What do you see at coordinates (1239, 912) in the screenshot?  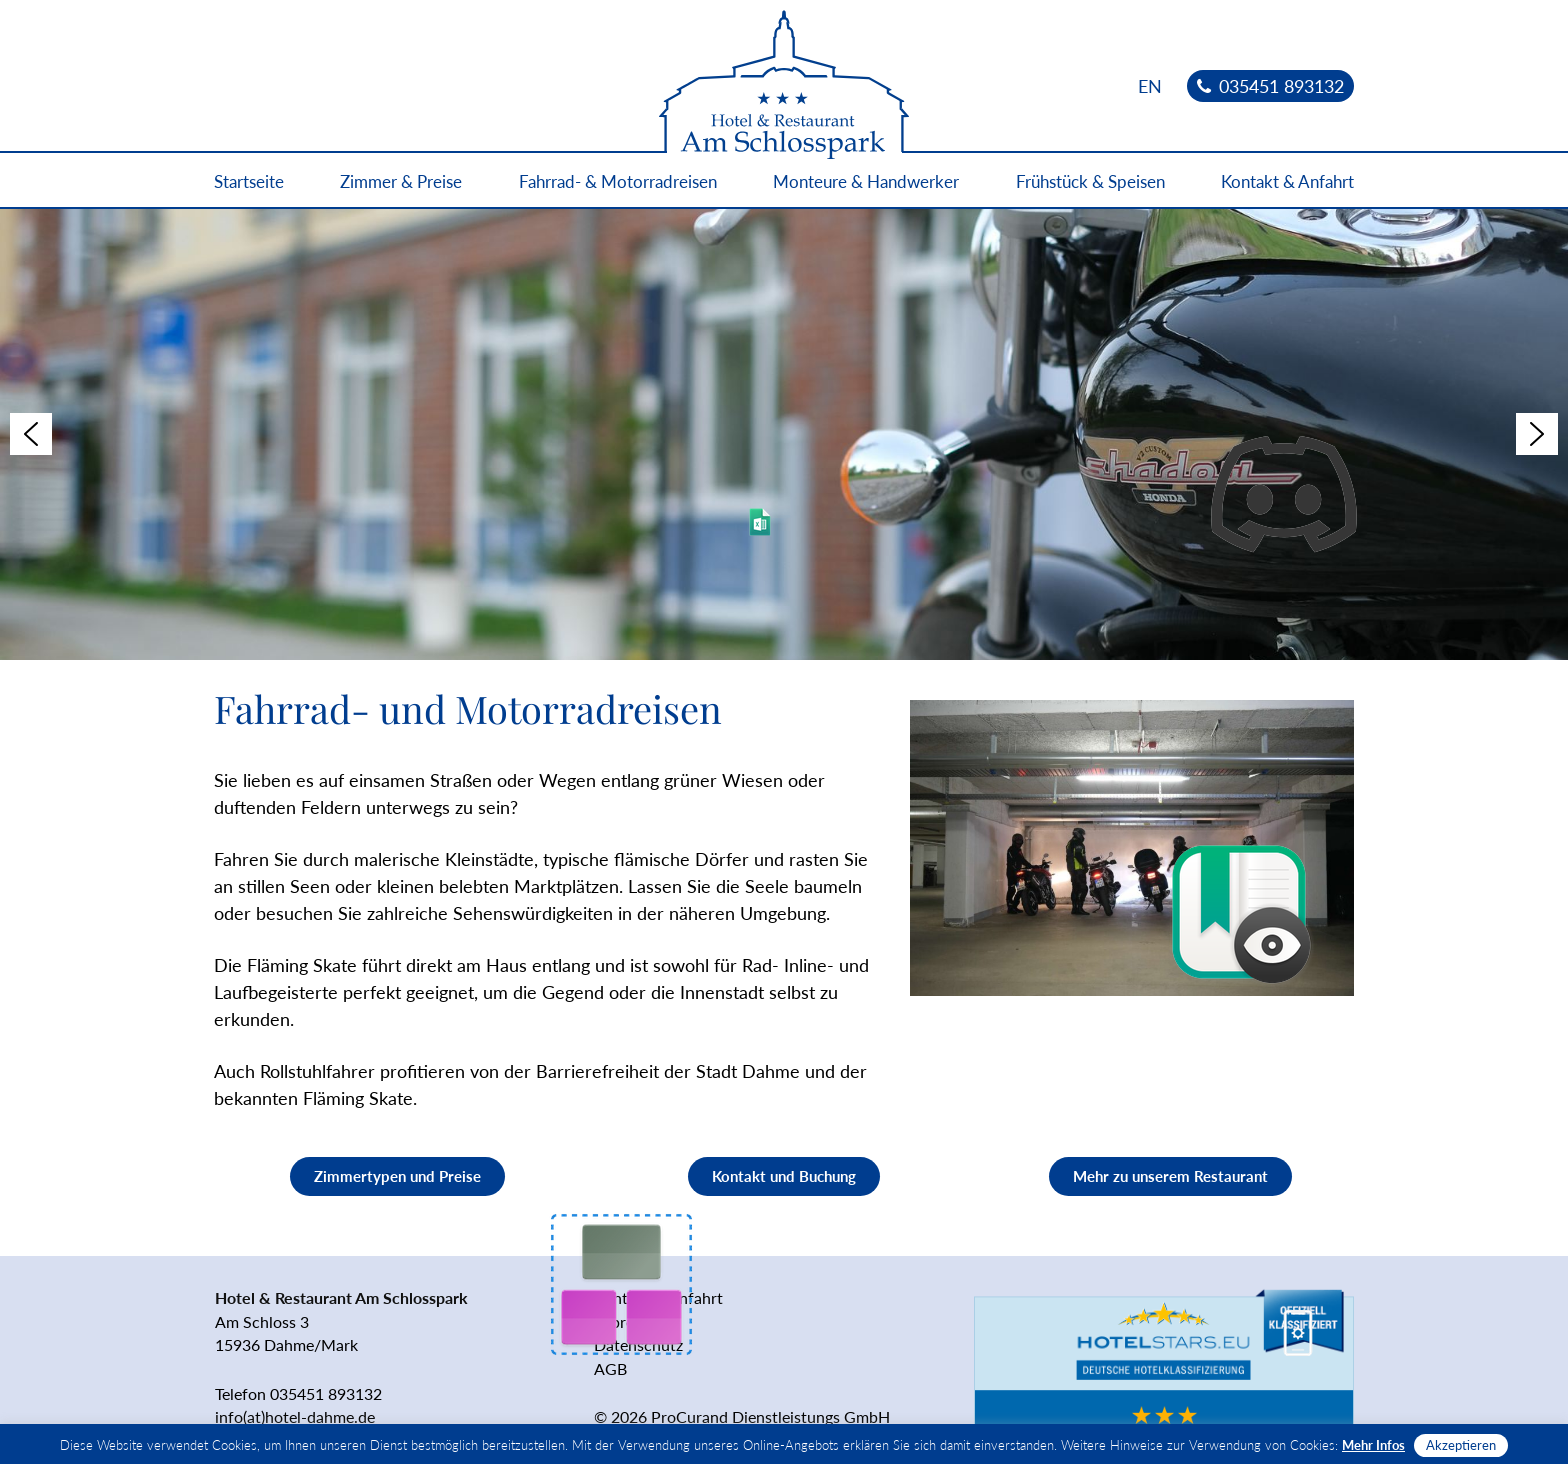 I see `open calibre e-book viewer` at bounding box center [1239, 912].